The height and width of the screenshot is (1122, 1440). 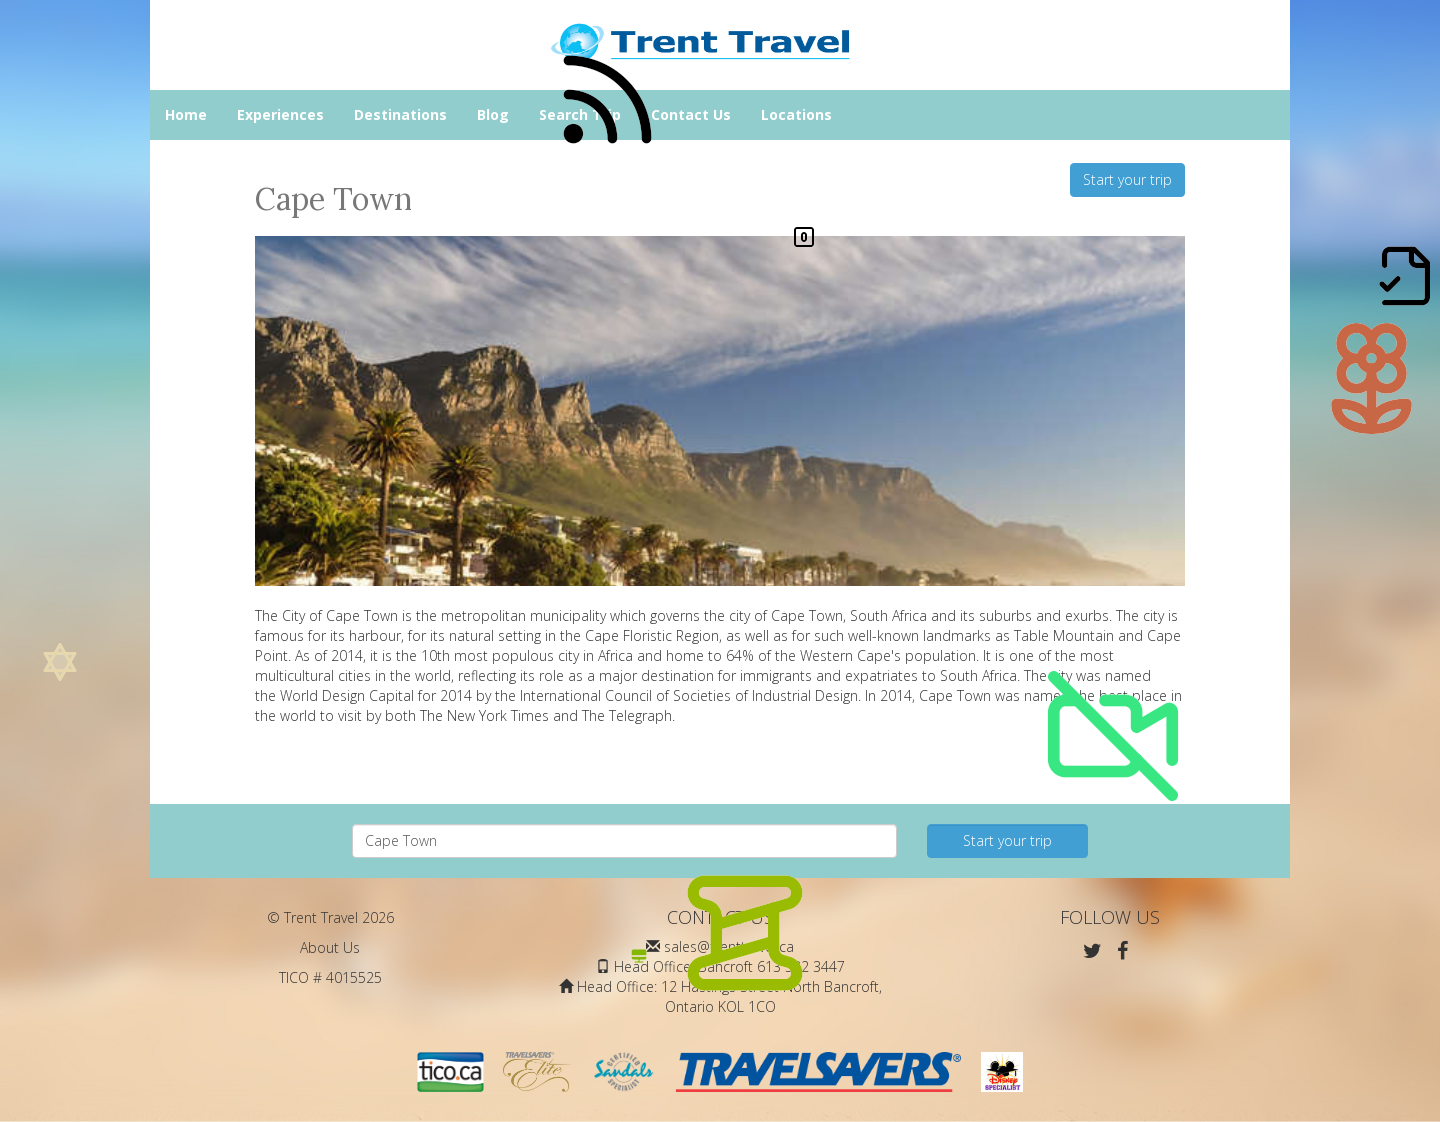 What do you see at coordinates (607, 99) in the screenshot?
I see `subscribe to RSS feed` at bounding box center [607, 99].